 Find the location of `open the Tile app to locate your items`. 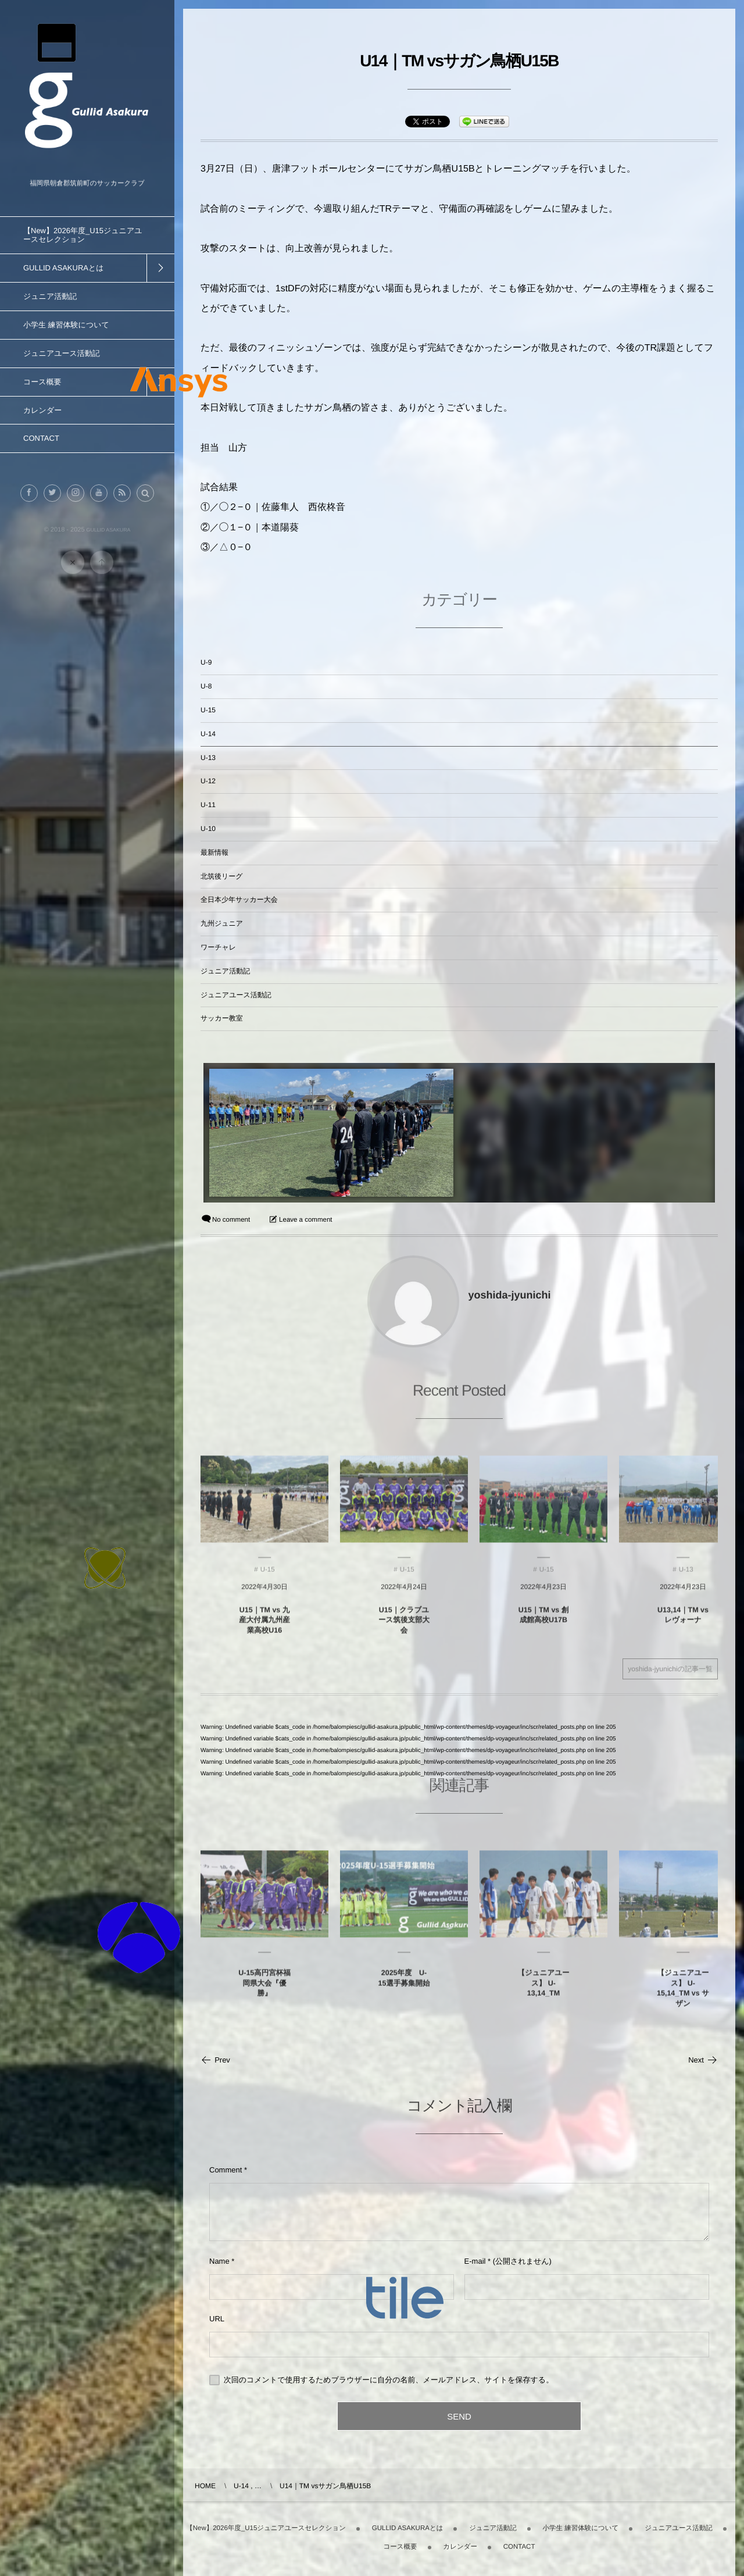

open the Tile app to locate your items is located at coordinates (405, 2297).